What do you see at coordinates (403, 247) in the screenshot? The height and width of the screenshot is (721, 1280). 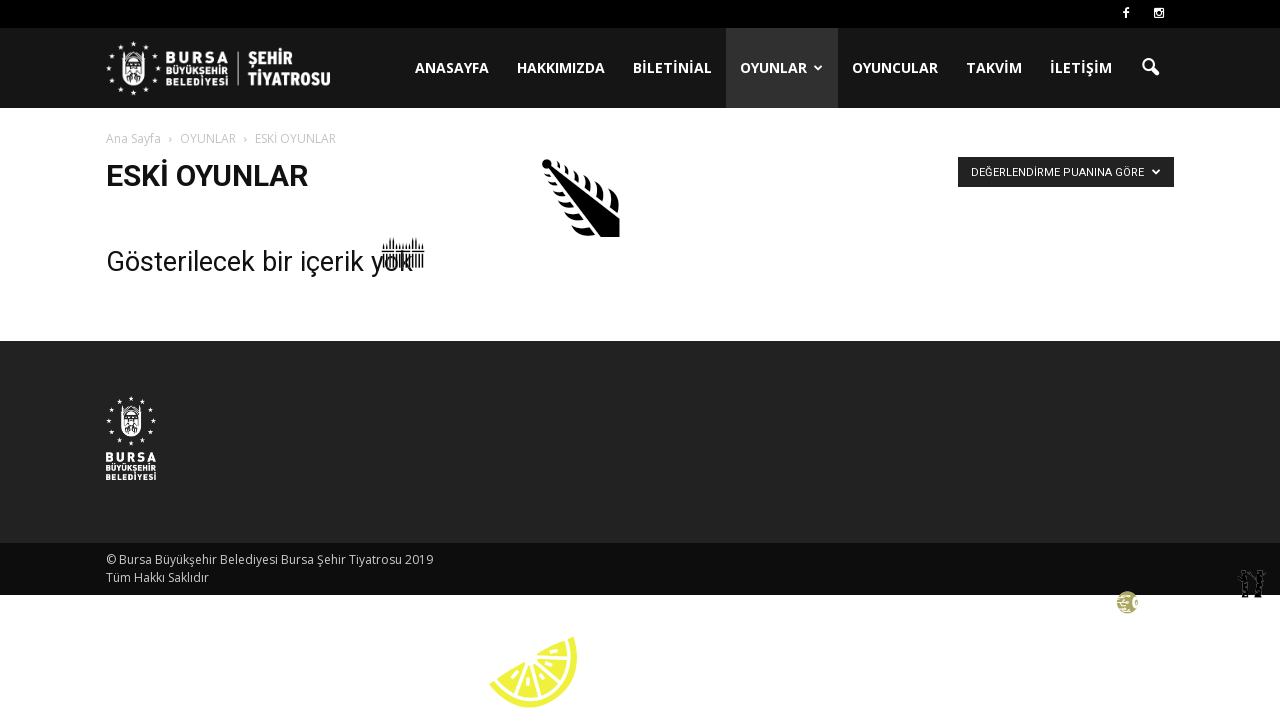 I see `defensive wall or barrier structure in a strategy game` at bounding box center [403, 247].